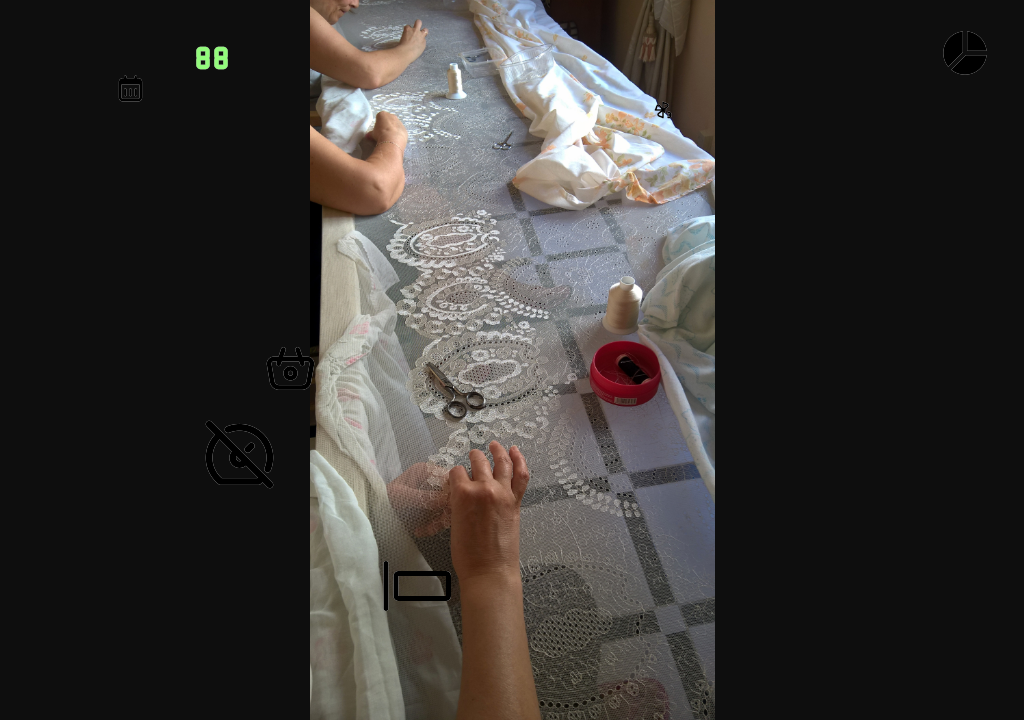 The image size is (1024, 720). I want to click on align content to the left, so click(416, 586).